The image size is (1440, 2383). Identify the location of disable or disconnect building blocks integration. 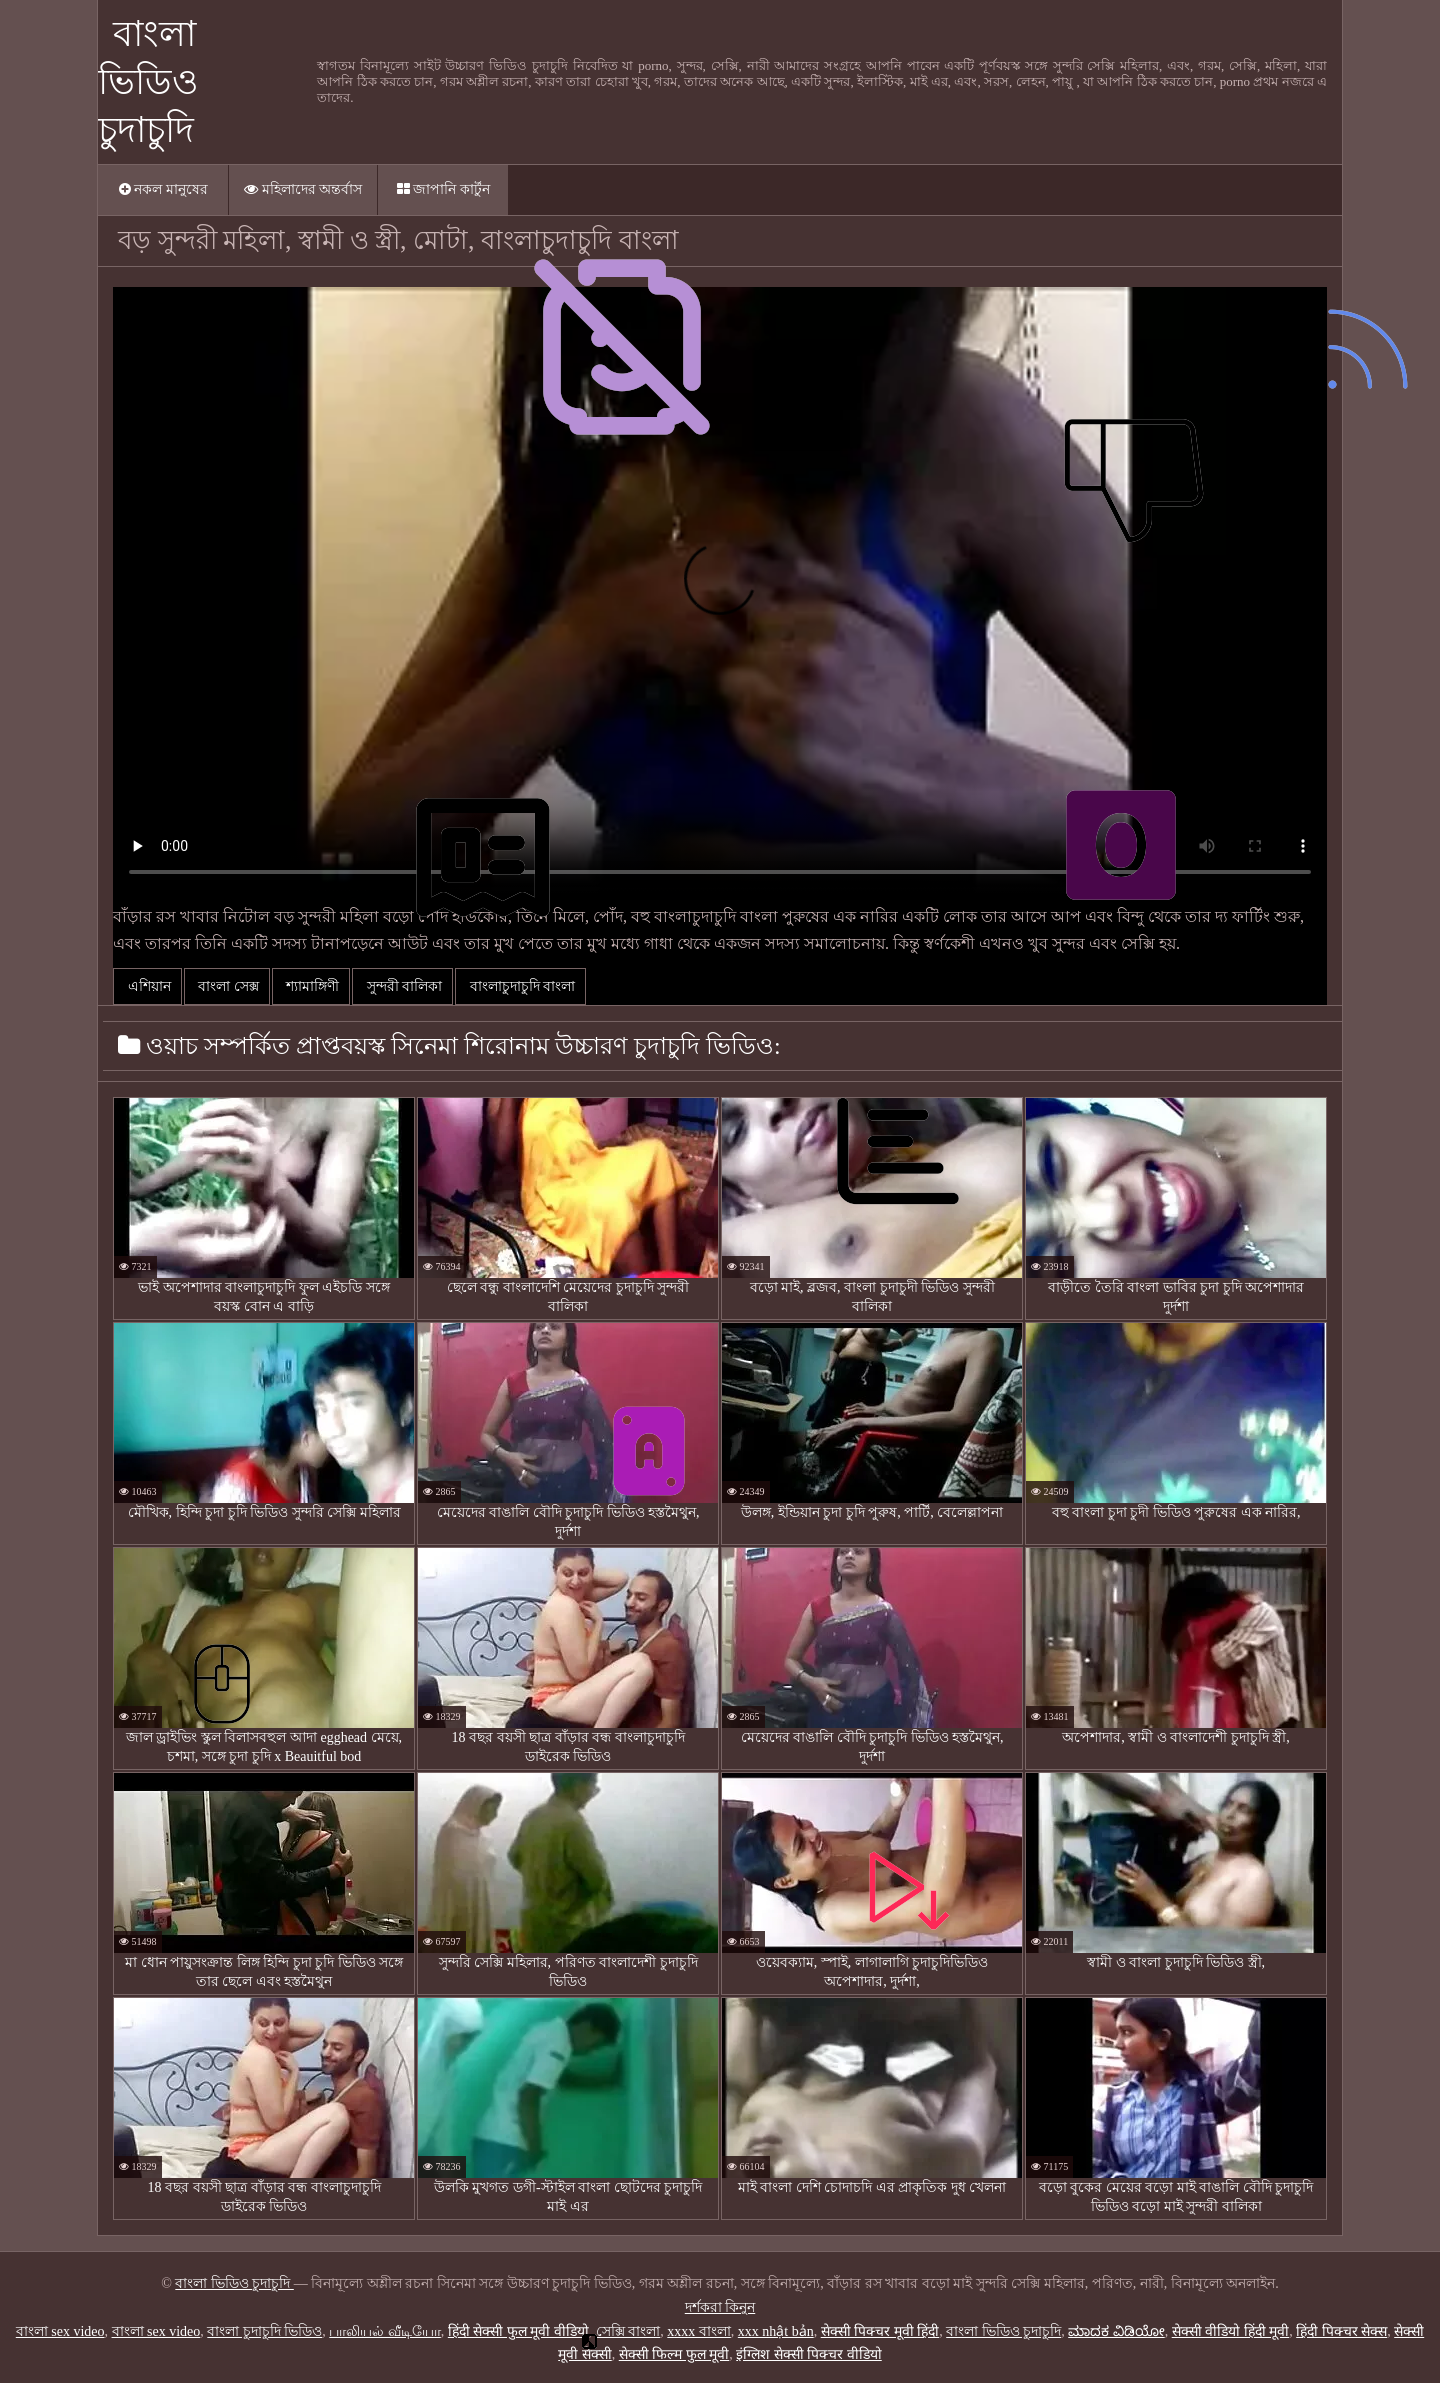
(622, 347).